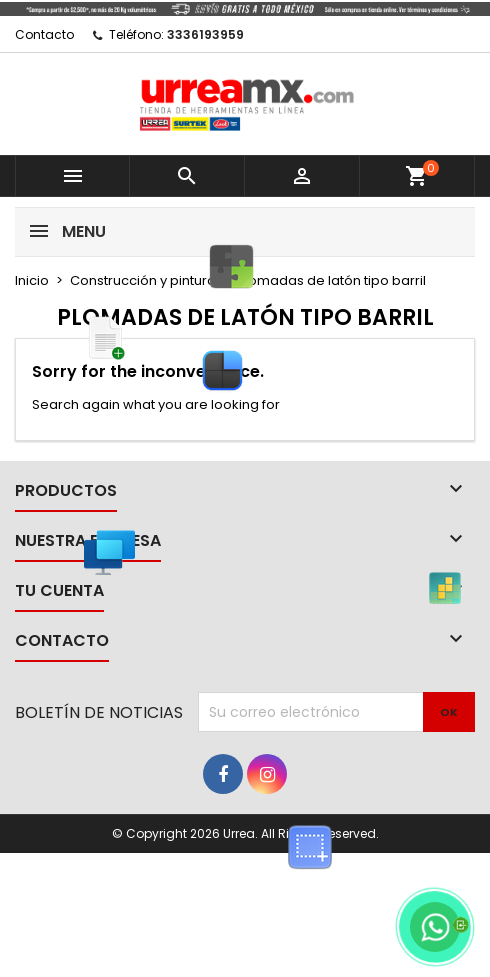 This screenshot has width=490, height=977. Describe the element at coordinates (445, 588) in the screenshot. I see `launch quadrapassel tetris-style puzzle game` at that location.